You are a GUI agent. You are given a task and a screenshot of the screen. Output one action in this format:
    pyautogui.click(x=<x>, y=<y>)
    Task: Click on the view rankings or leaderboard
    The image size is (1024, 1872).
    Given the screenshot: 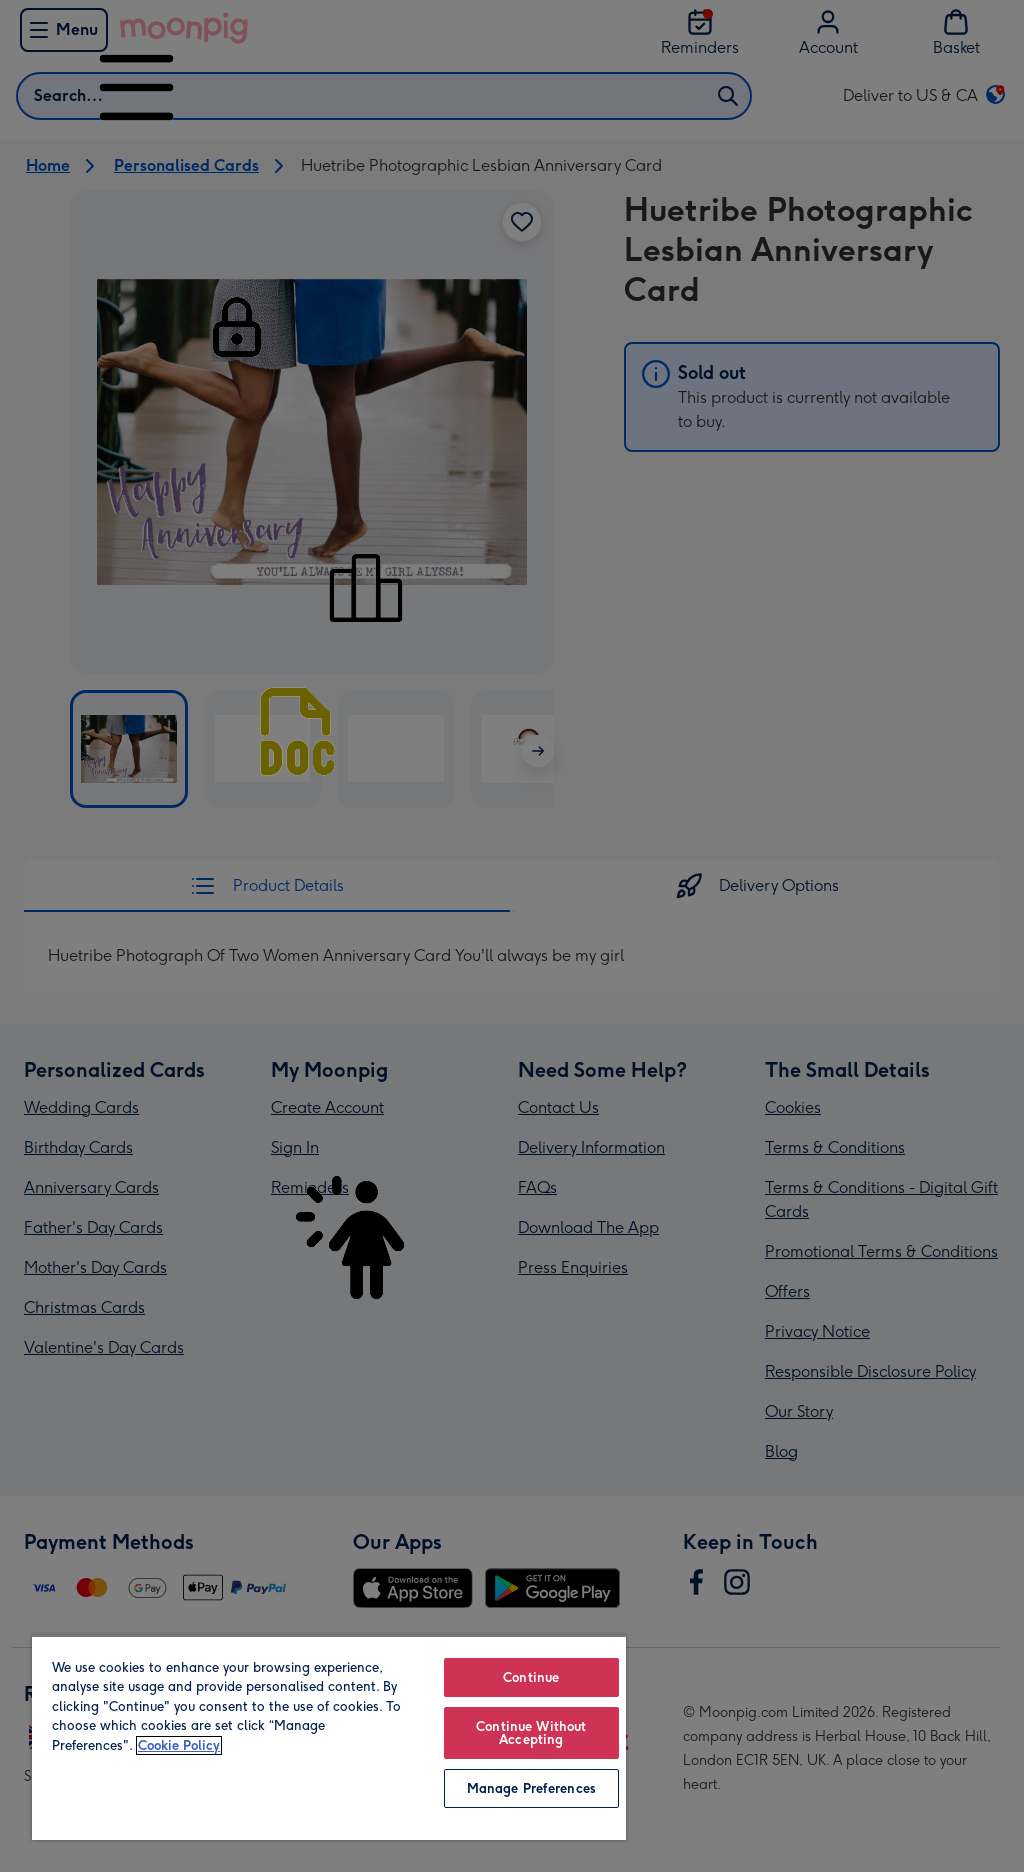 What is the action you would take?
    pyautogui.click(x=366, y=588)
    